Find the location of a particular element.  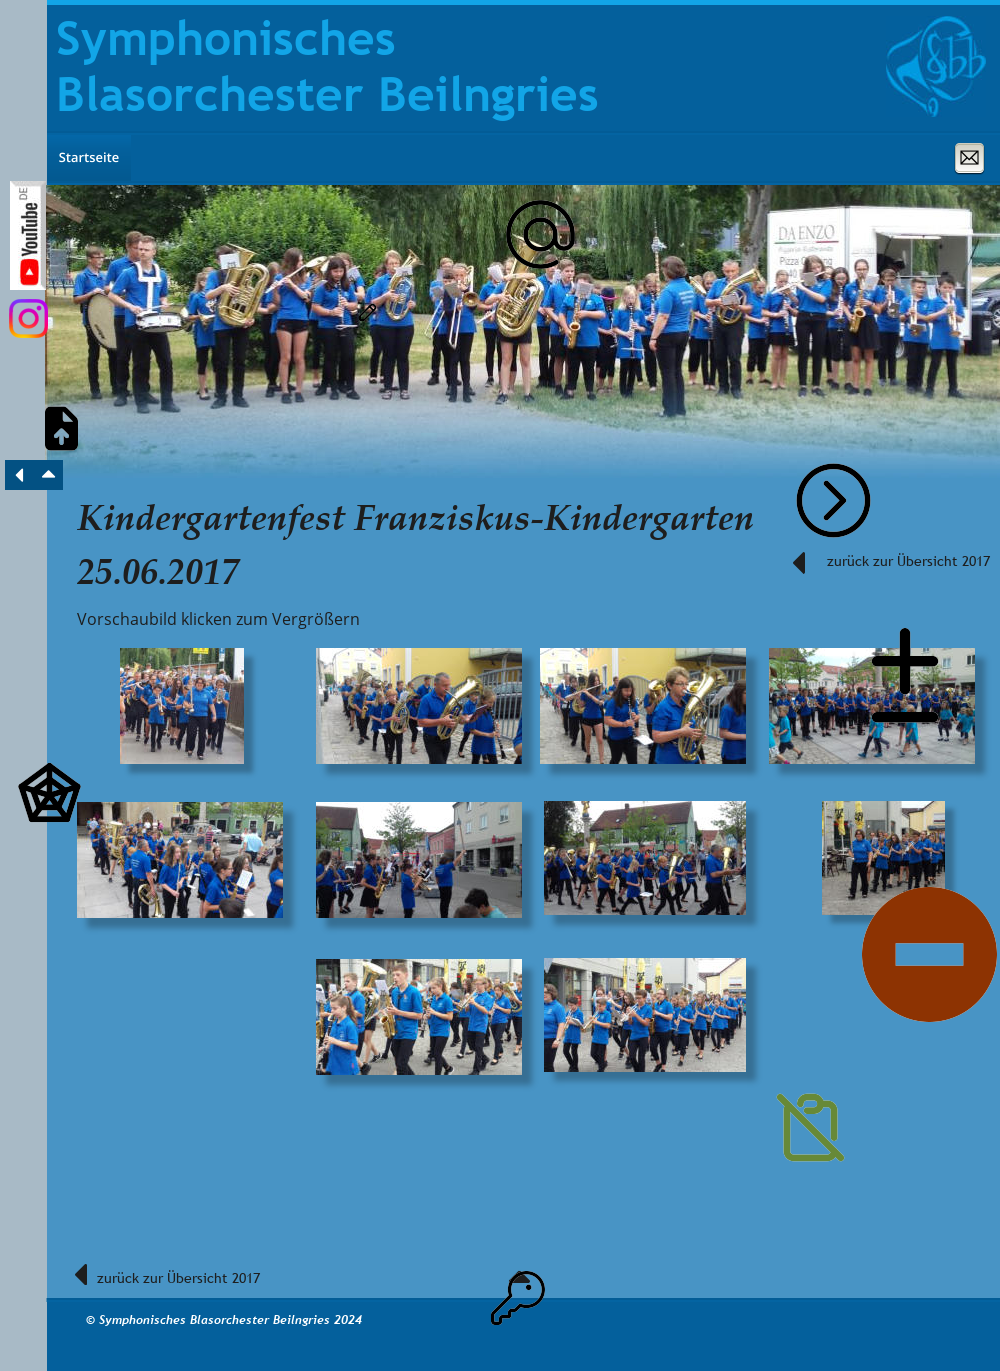

access account security settings is located at coordinates (518, 1298).